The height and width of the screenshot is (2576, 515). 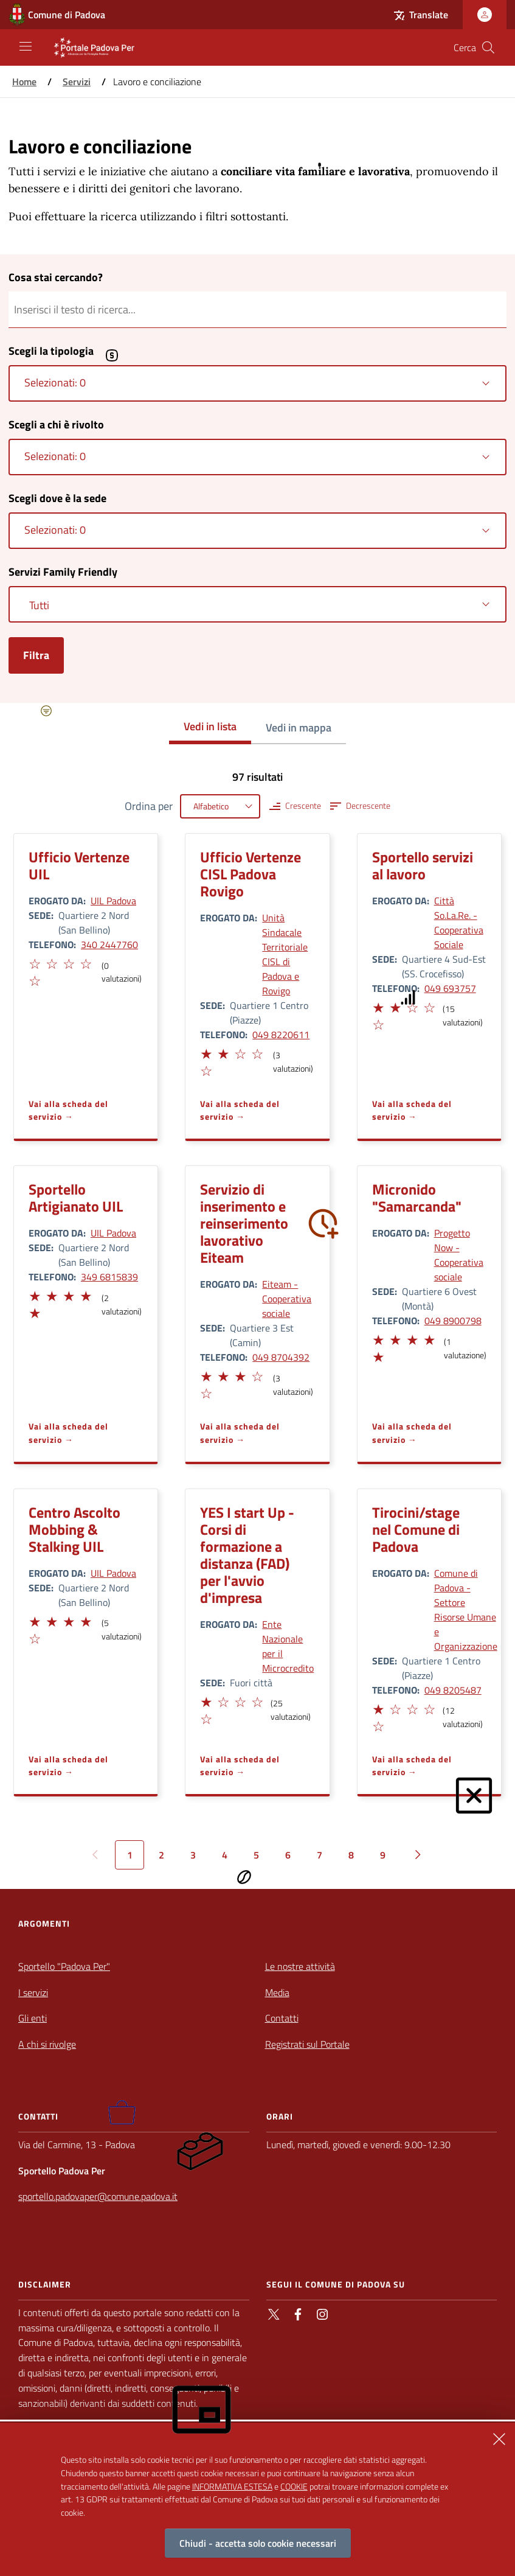 I want to click on indicates a shortcut or saved item, so click(x=112, y=355).